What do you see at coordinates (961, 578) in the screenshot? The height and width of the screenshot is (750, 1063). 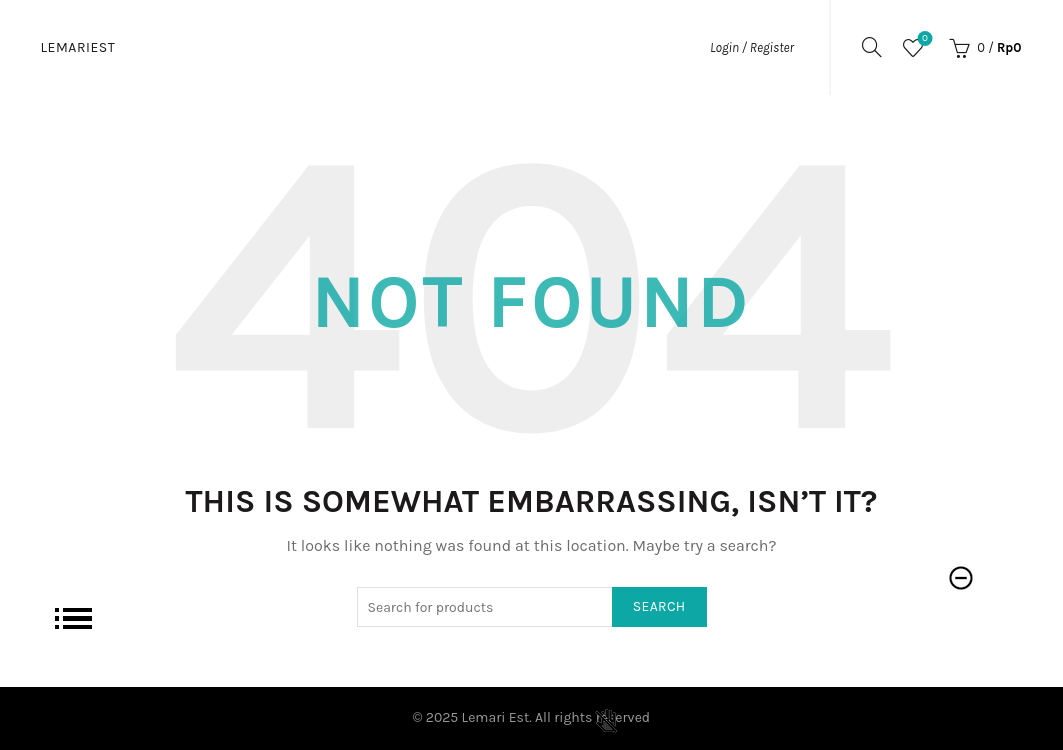 I see `remove an item from a list` at bounding box center [961, 578].